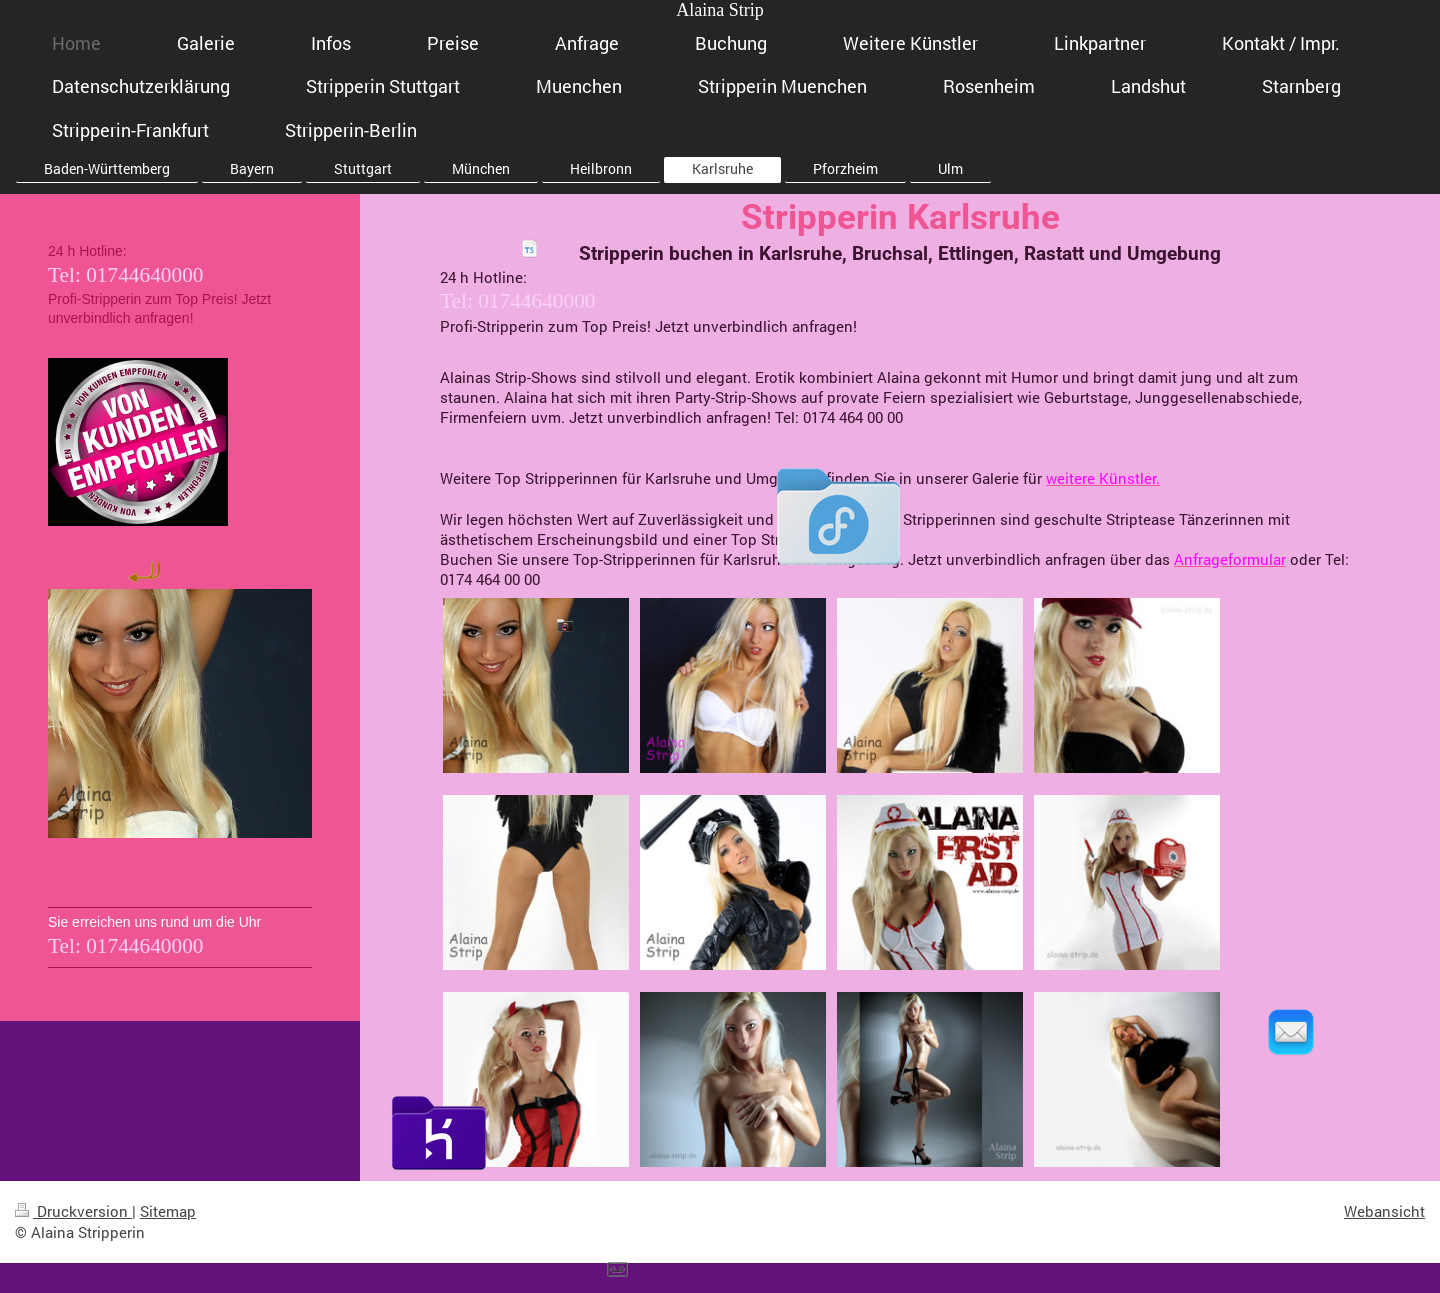 This screenshot has width=1440, height=1293. Describe the element at coordinates (438, 1135) in the screenshot. I see `folder containing Heroku project files` at that location.